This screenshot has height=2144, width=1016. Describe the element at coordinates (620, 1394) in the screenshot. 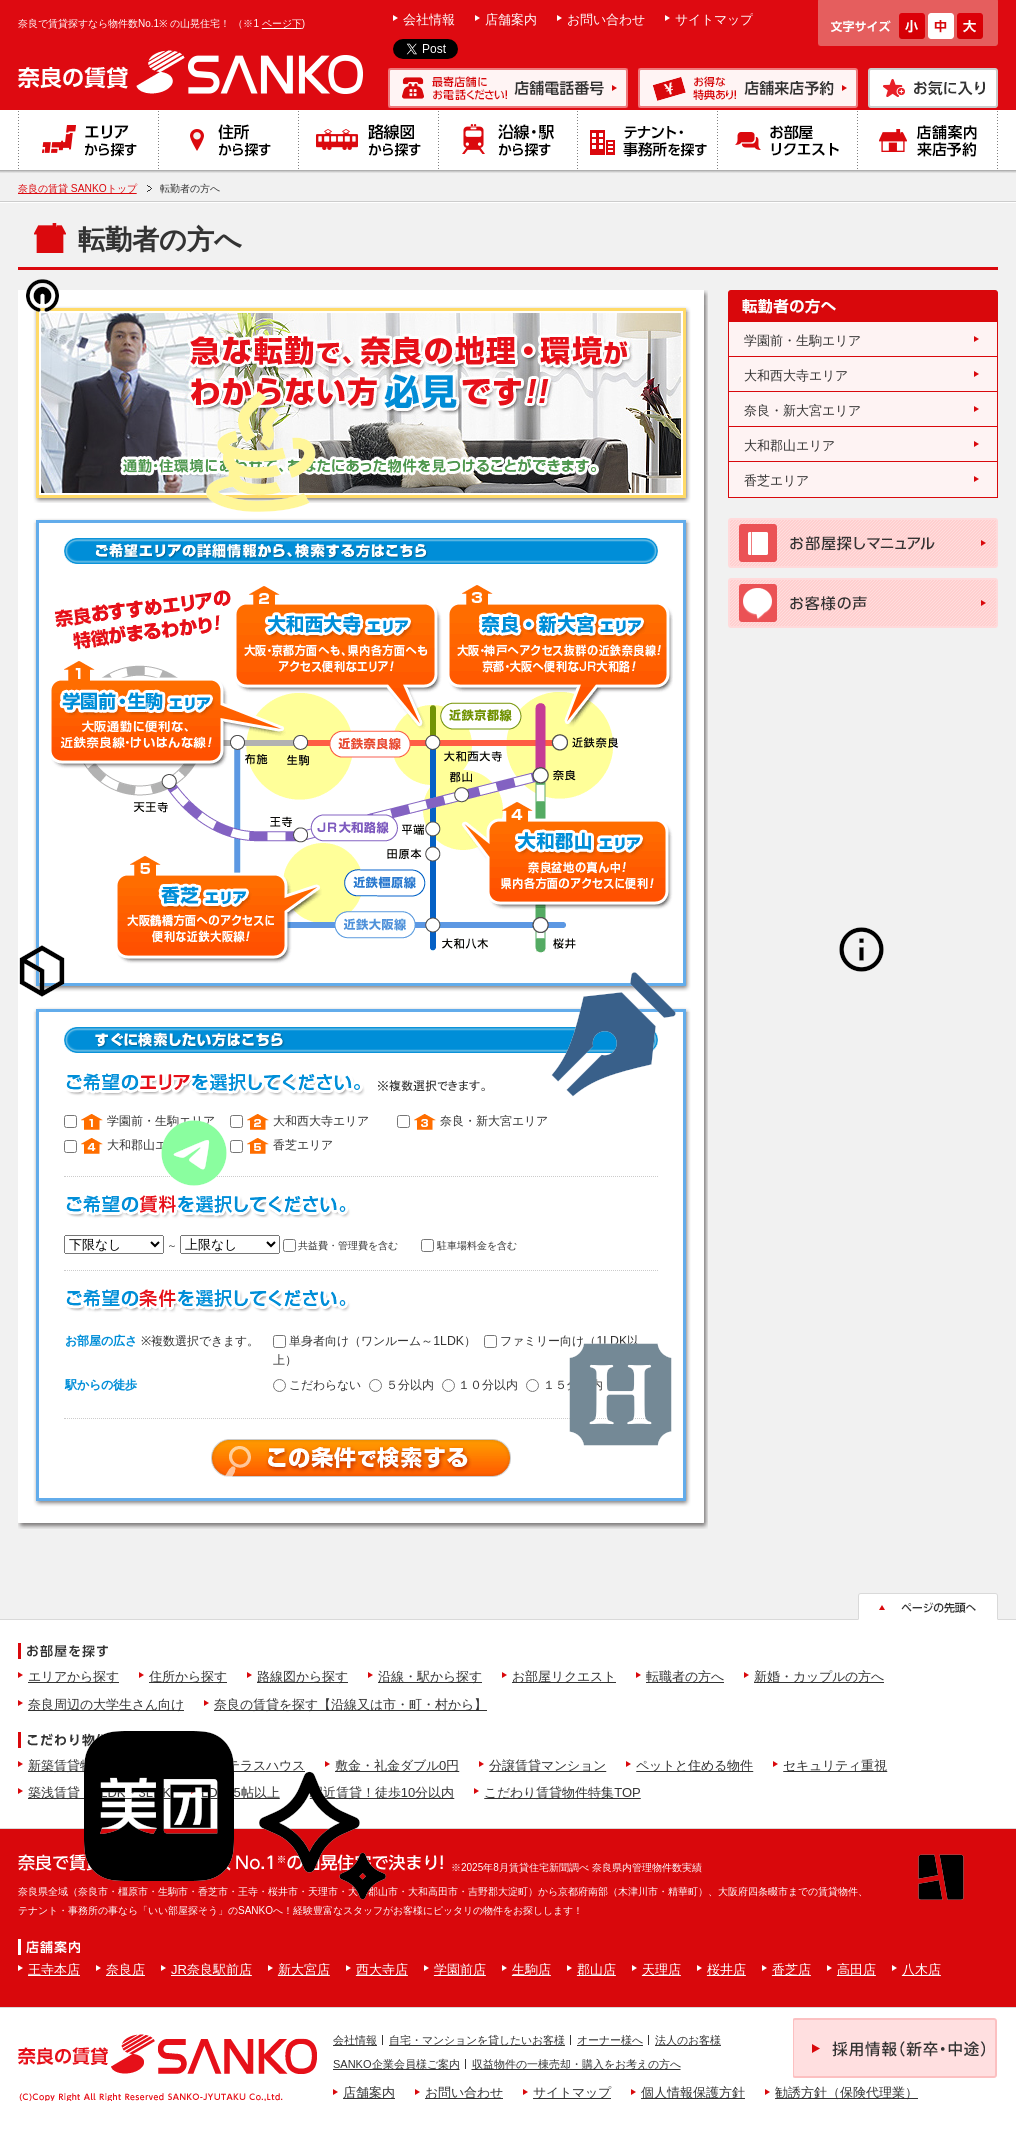

I see `hire a helper logo` at that location.